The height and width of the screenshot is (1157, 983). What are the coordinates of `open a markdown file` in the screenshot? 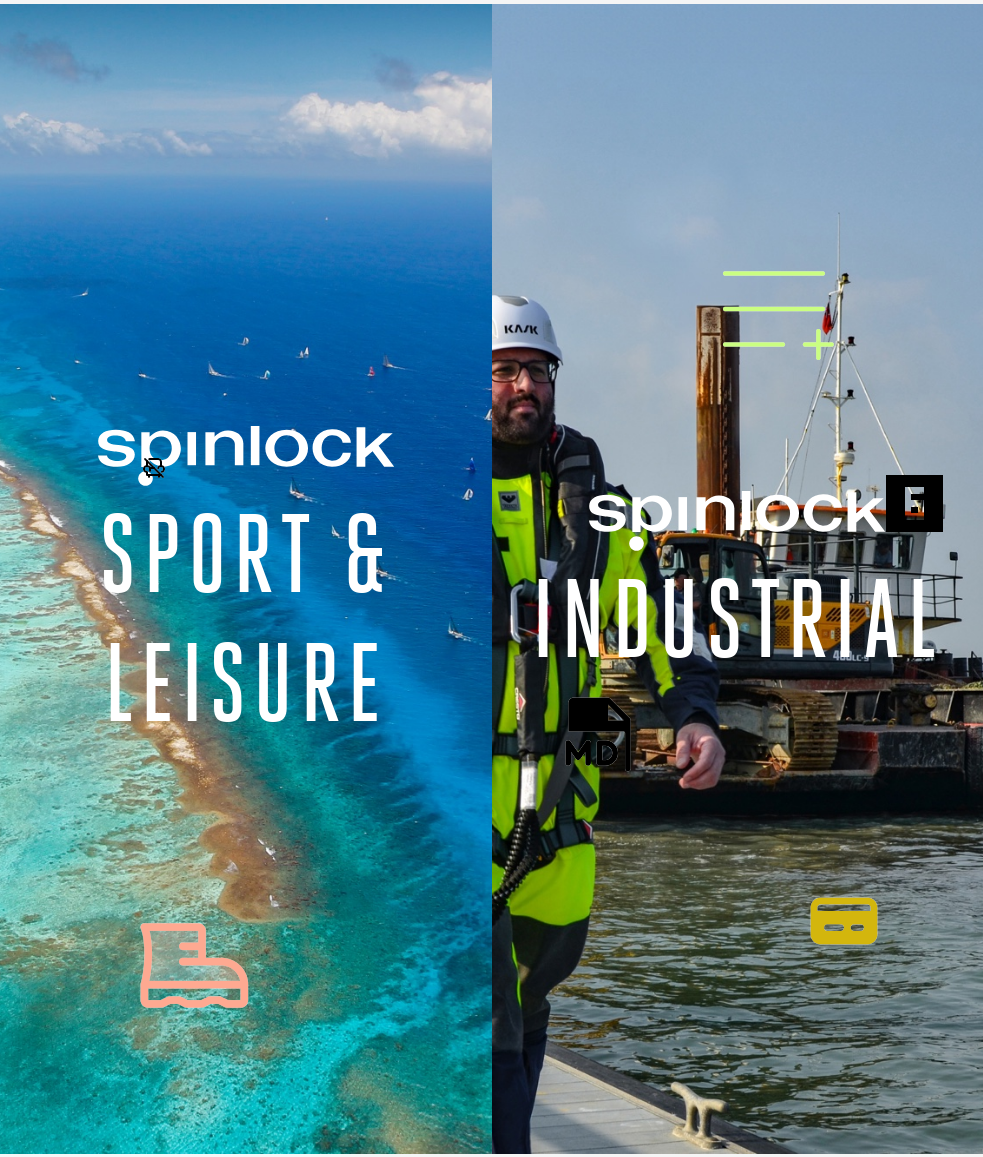 It's located at (599, 734).